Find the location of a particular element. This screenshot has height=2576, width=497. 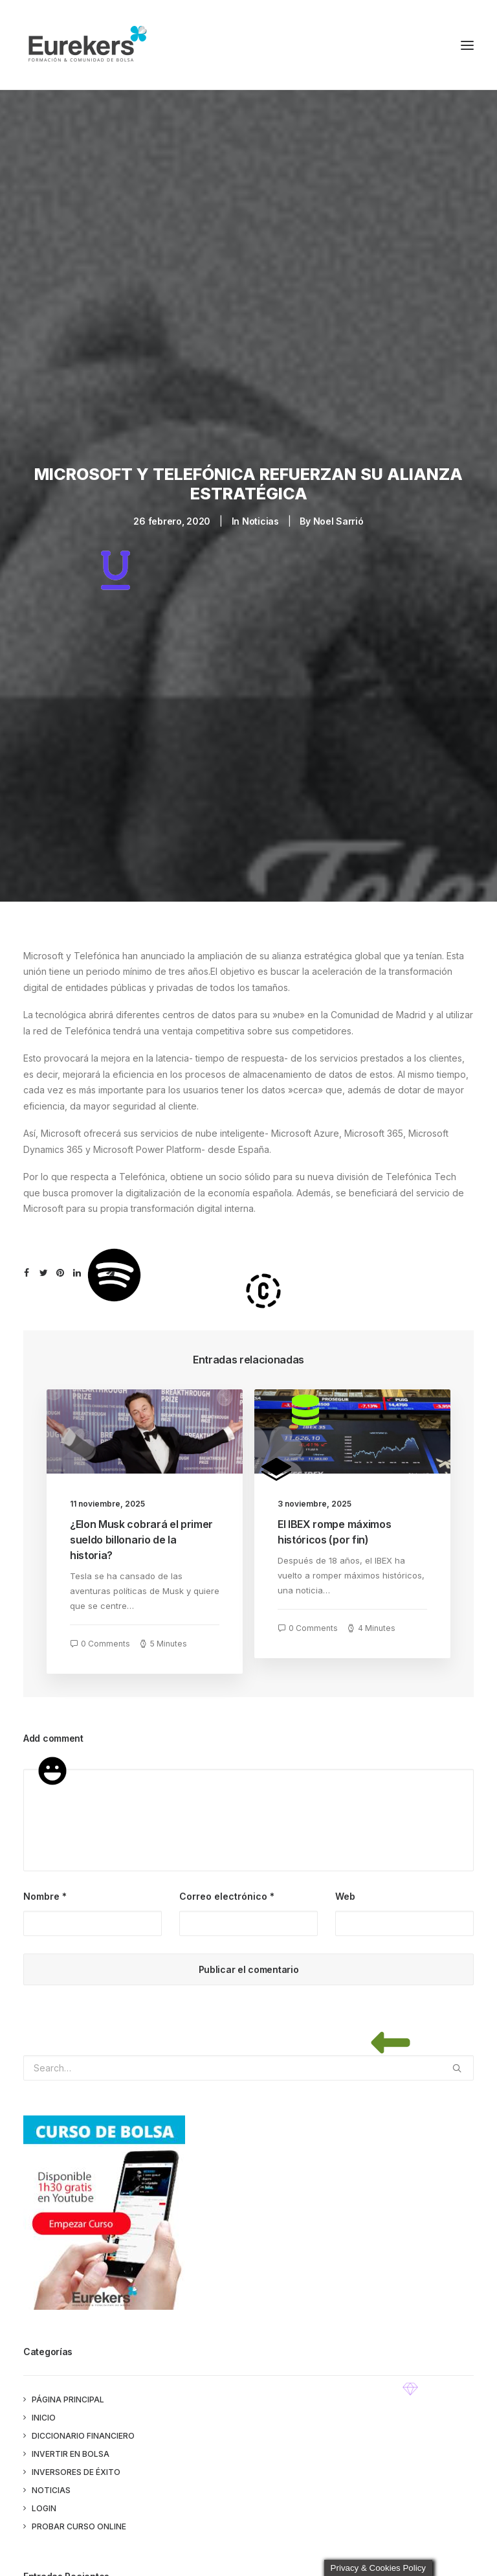

indicates copyright or content protection status is located at coordinates (263, 1291).